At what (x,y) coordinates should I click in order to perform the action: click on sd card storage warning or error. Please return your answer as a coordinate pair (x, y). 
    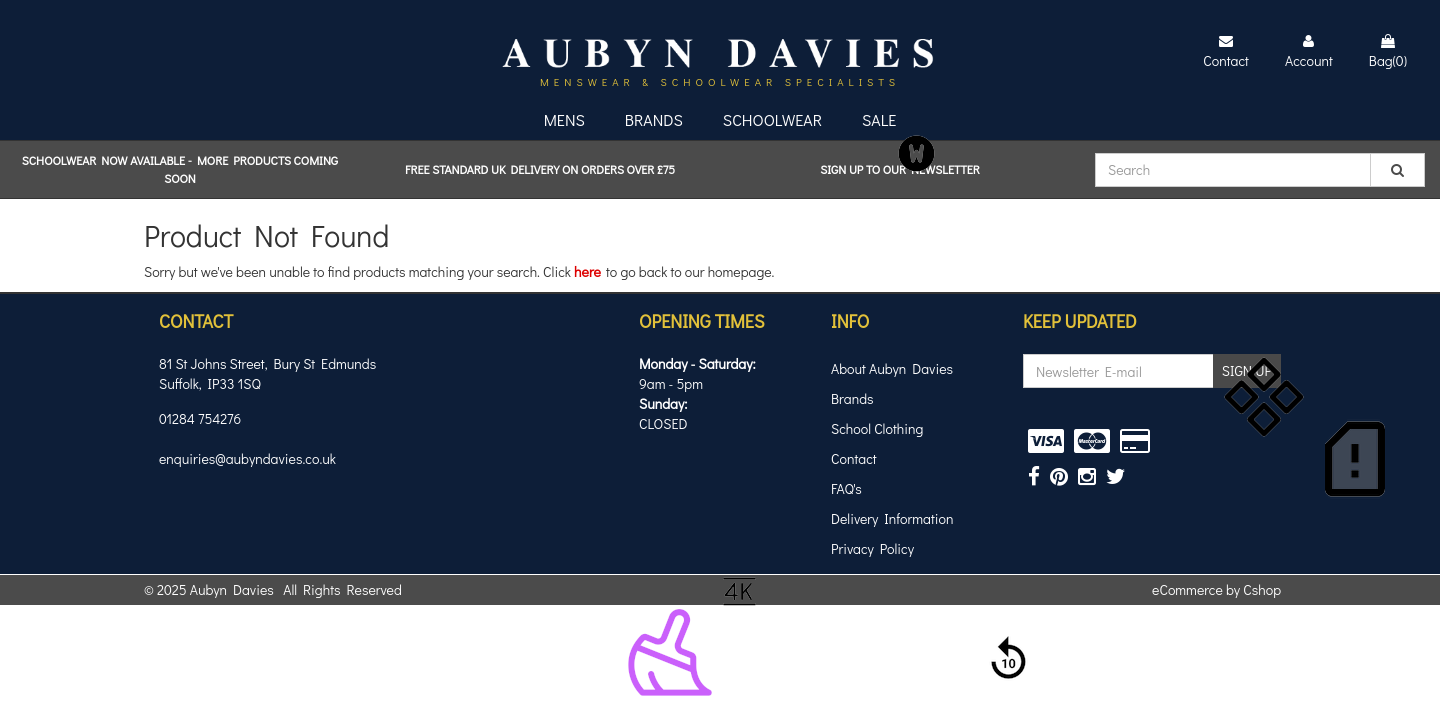
    Looking at the image, I should click on (1355, 459).